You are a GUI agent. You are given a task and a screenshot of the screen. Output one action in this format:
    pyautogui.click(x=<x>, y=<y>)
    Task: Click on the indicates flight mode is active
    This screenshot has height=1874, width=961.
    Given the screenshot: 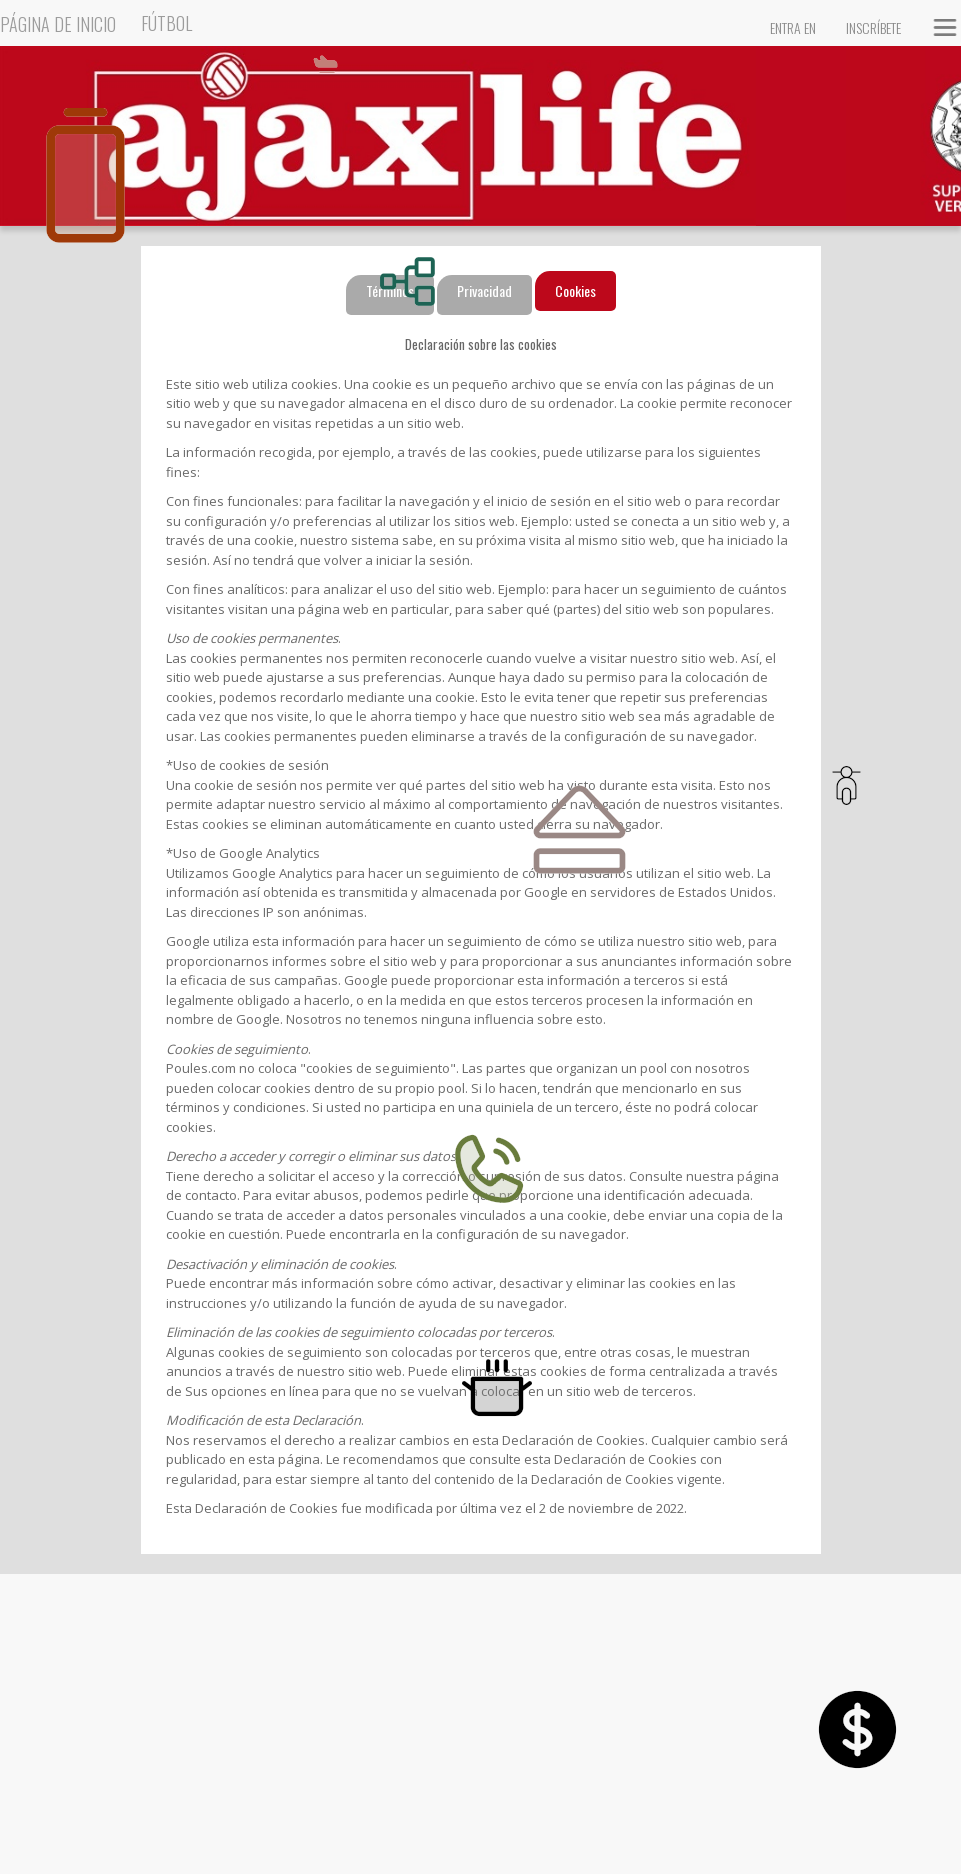 What is the action you would take?
    pyautogui.click(x=325, y=63)
    